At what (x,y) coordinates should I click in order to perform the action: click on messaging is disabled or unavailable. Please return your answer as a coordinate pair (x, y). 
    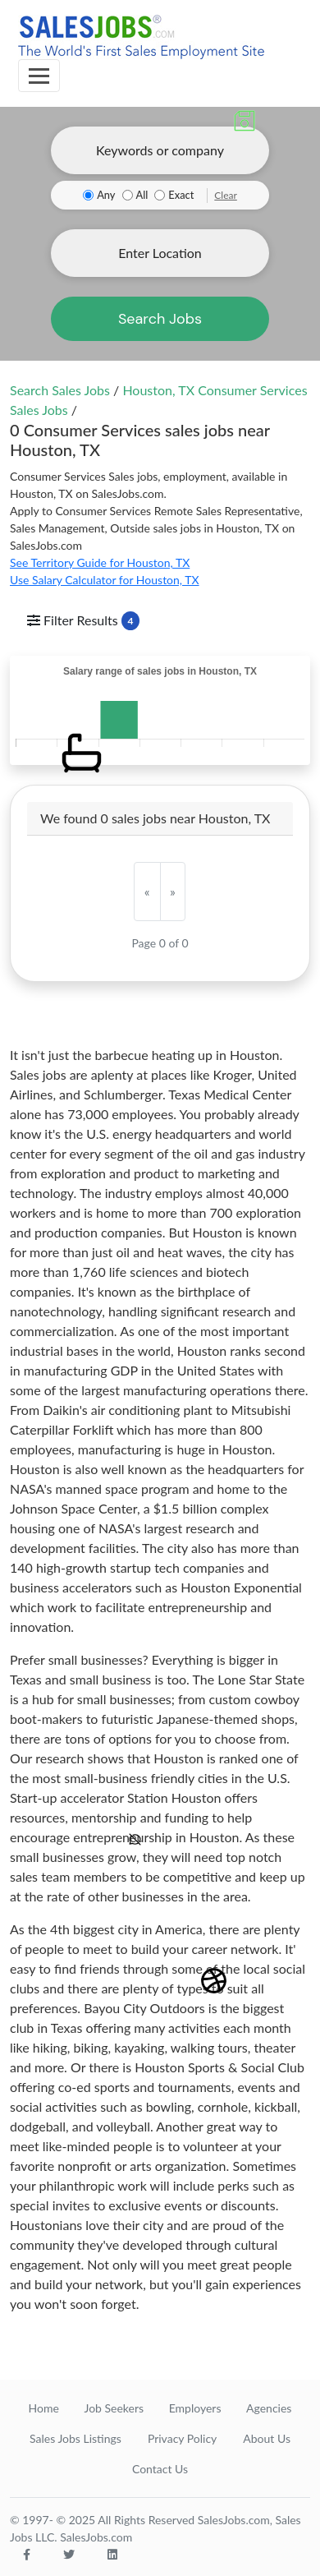
    Looking at the image, I should click on (135, 1839).